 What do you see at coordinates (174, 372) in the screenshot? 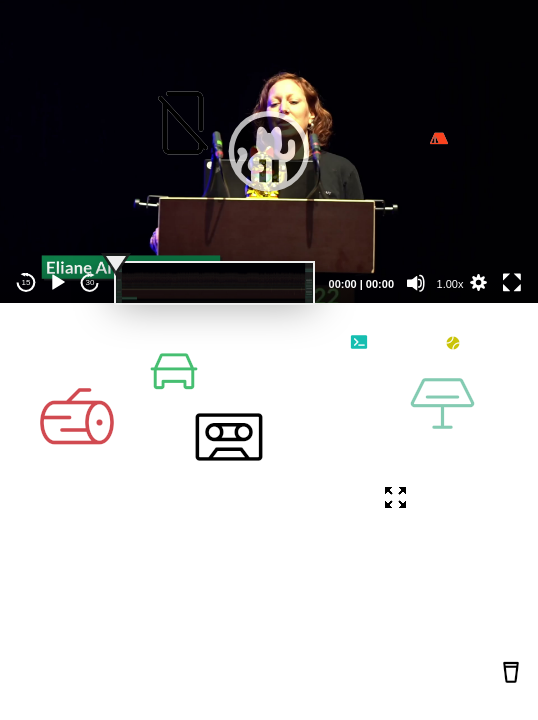
I see `access vehicle or driving settings` at bounding box center [174, 372].